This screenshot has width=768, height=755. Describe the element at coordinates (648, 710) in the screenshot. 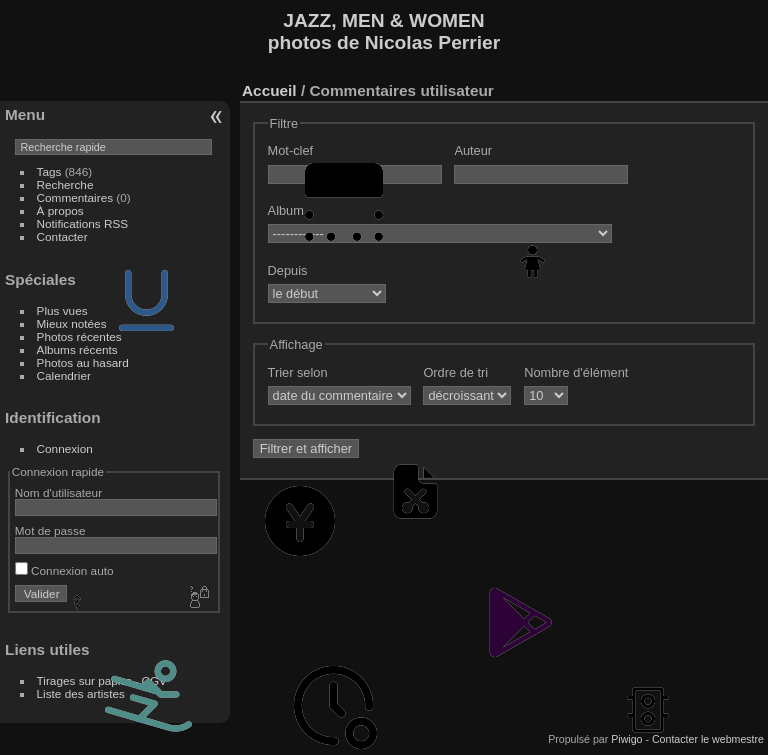

I see `view traffic conditions` at that location.